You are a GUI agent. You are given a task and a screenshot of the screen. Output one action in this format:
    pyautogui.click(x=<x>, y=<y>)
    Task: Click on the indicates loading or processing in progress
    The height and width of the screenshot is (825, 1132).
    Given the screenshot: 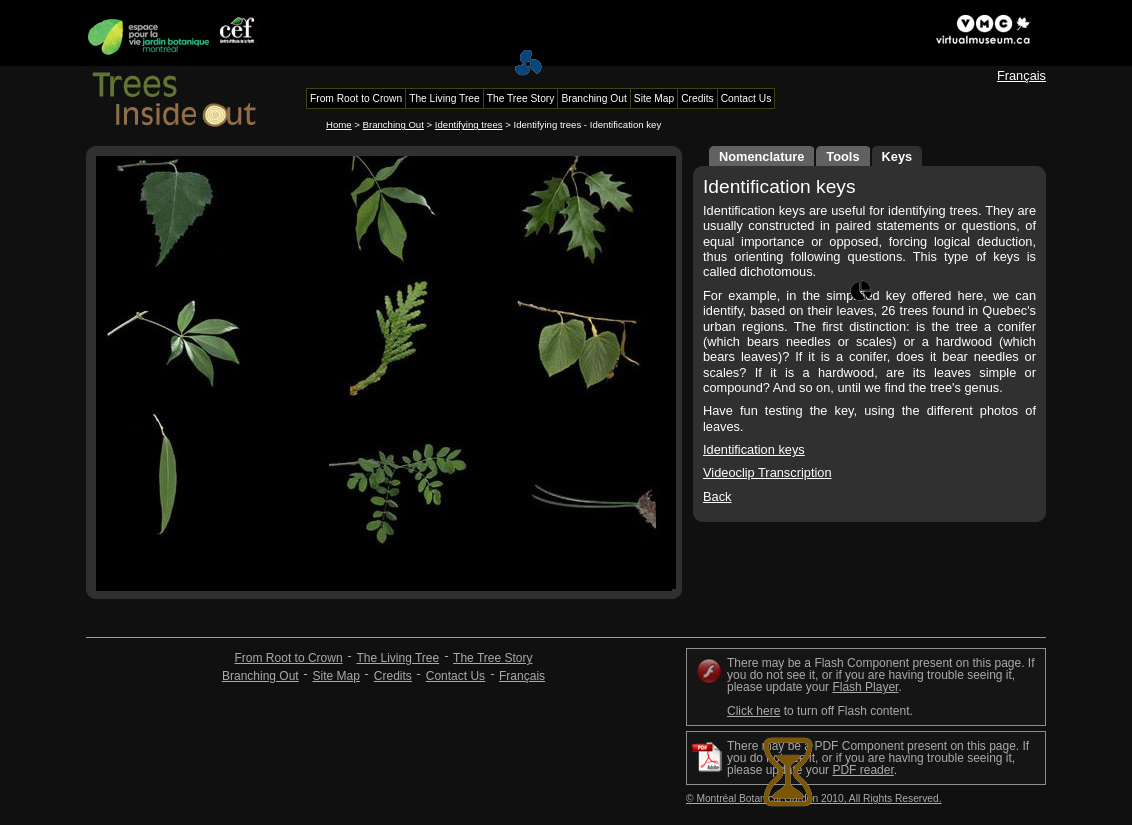 What is the action you would take?
    pyautogui.click(x=788, y=772)
    